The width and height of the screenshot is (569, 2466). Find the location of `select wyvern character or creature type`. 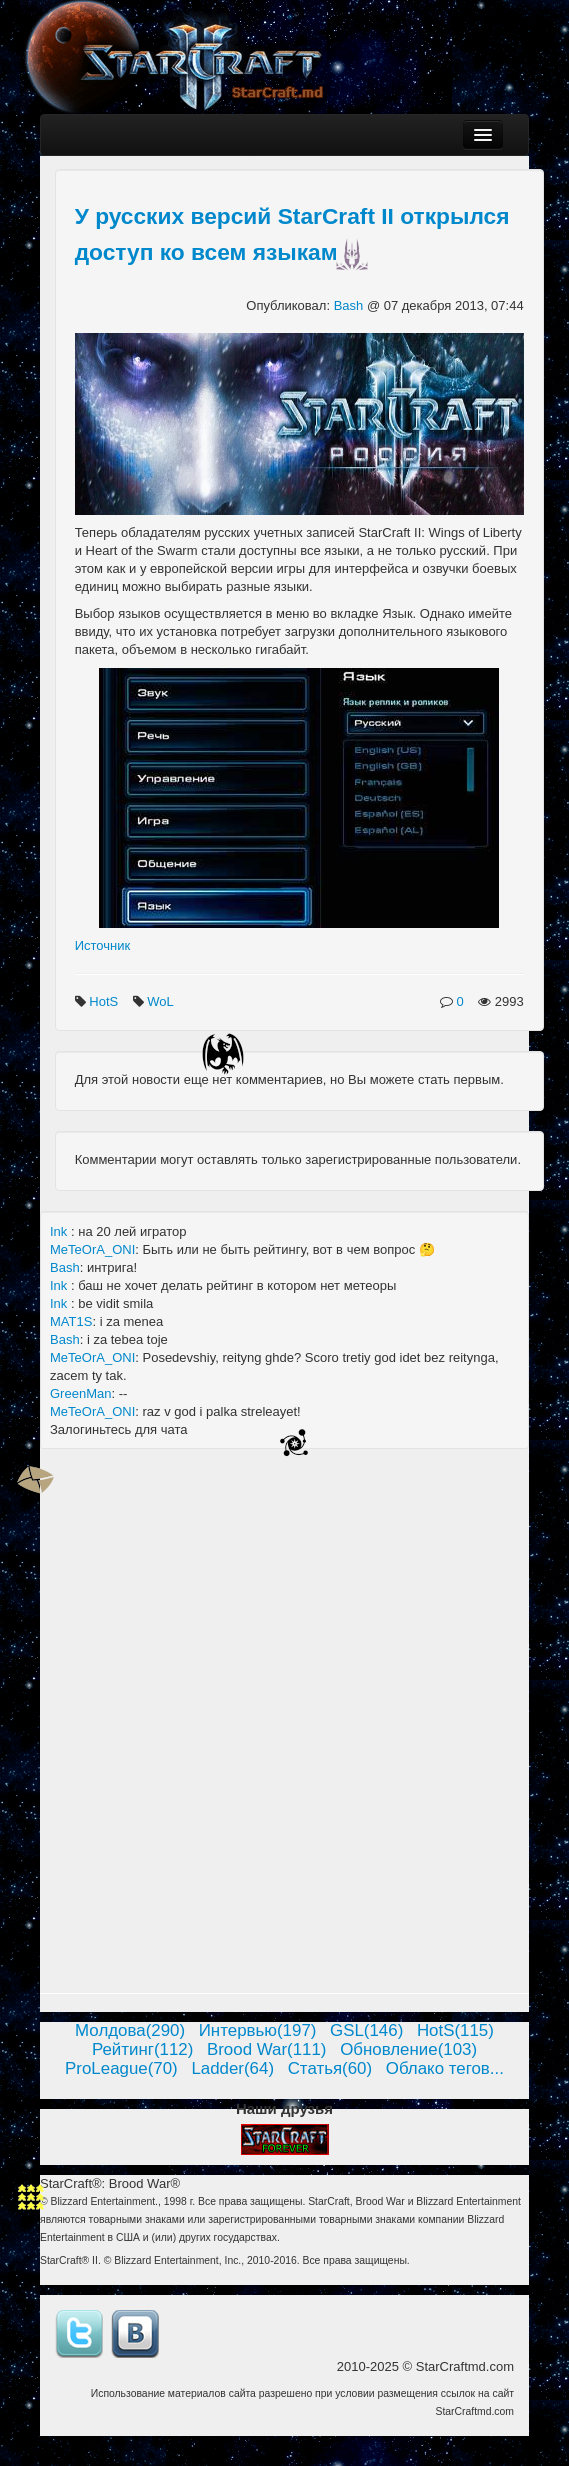

select wyvern character or creature type is located at coordinates (223, 1054).